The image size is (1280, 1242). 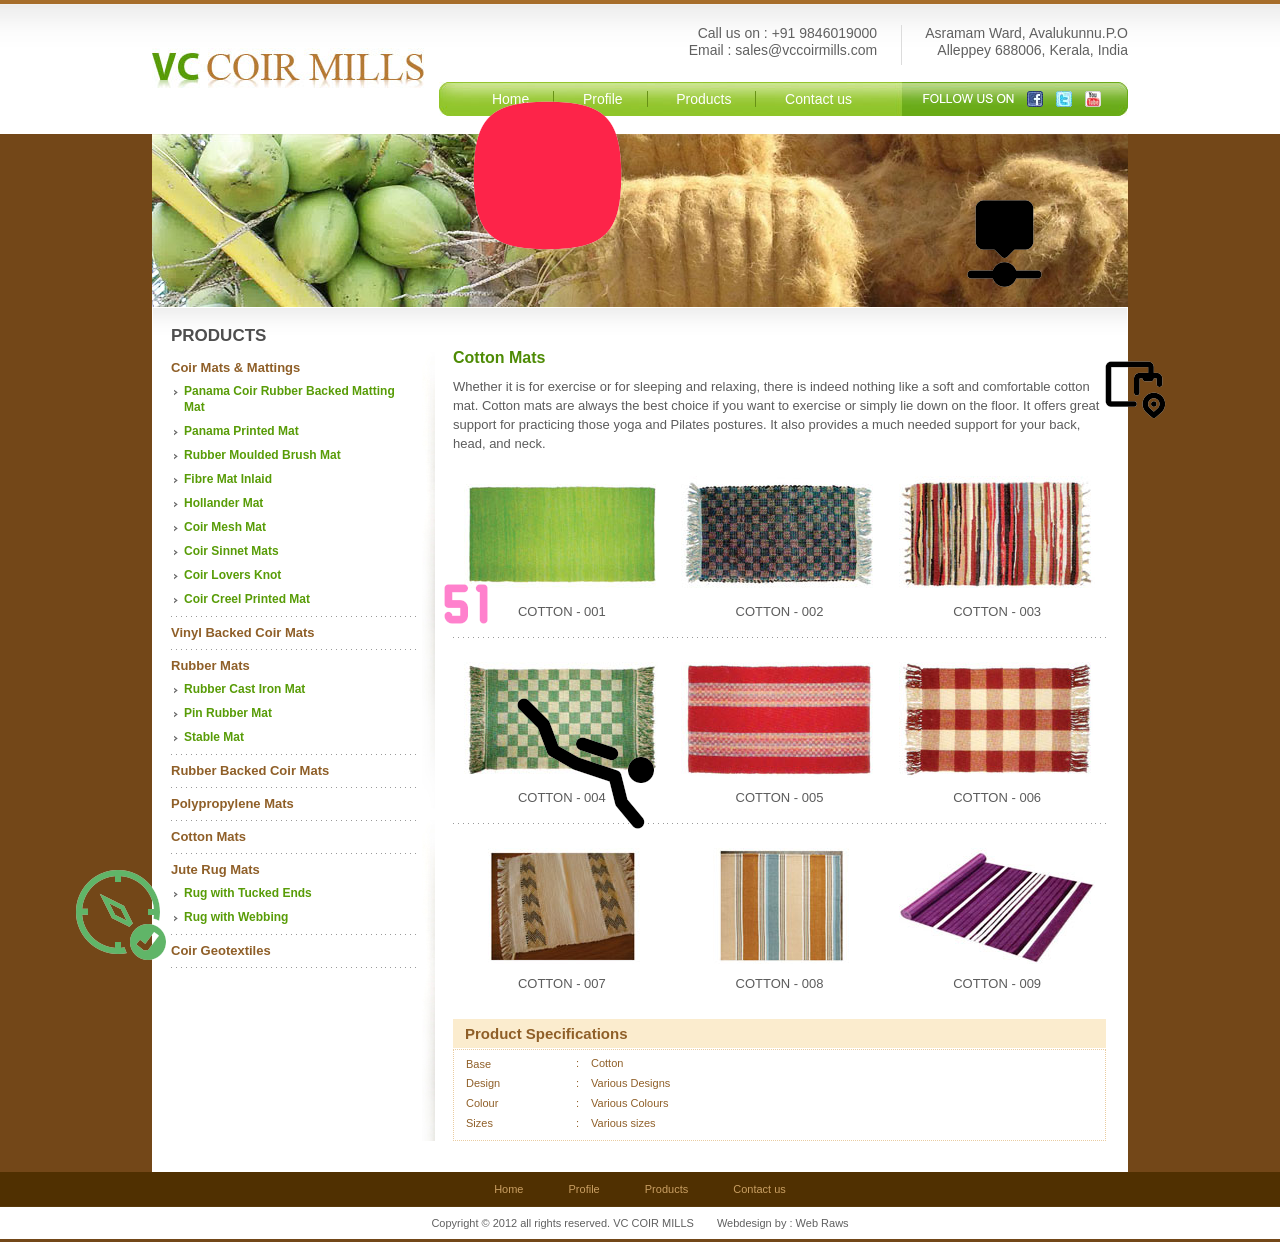 What do you see at coordinates (589, 770) in the screenshot?
I see `browse scuba diving activities or lessons` at bounding box center [589, 770].